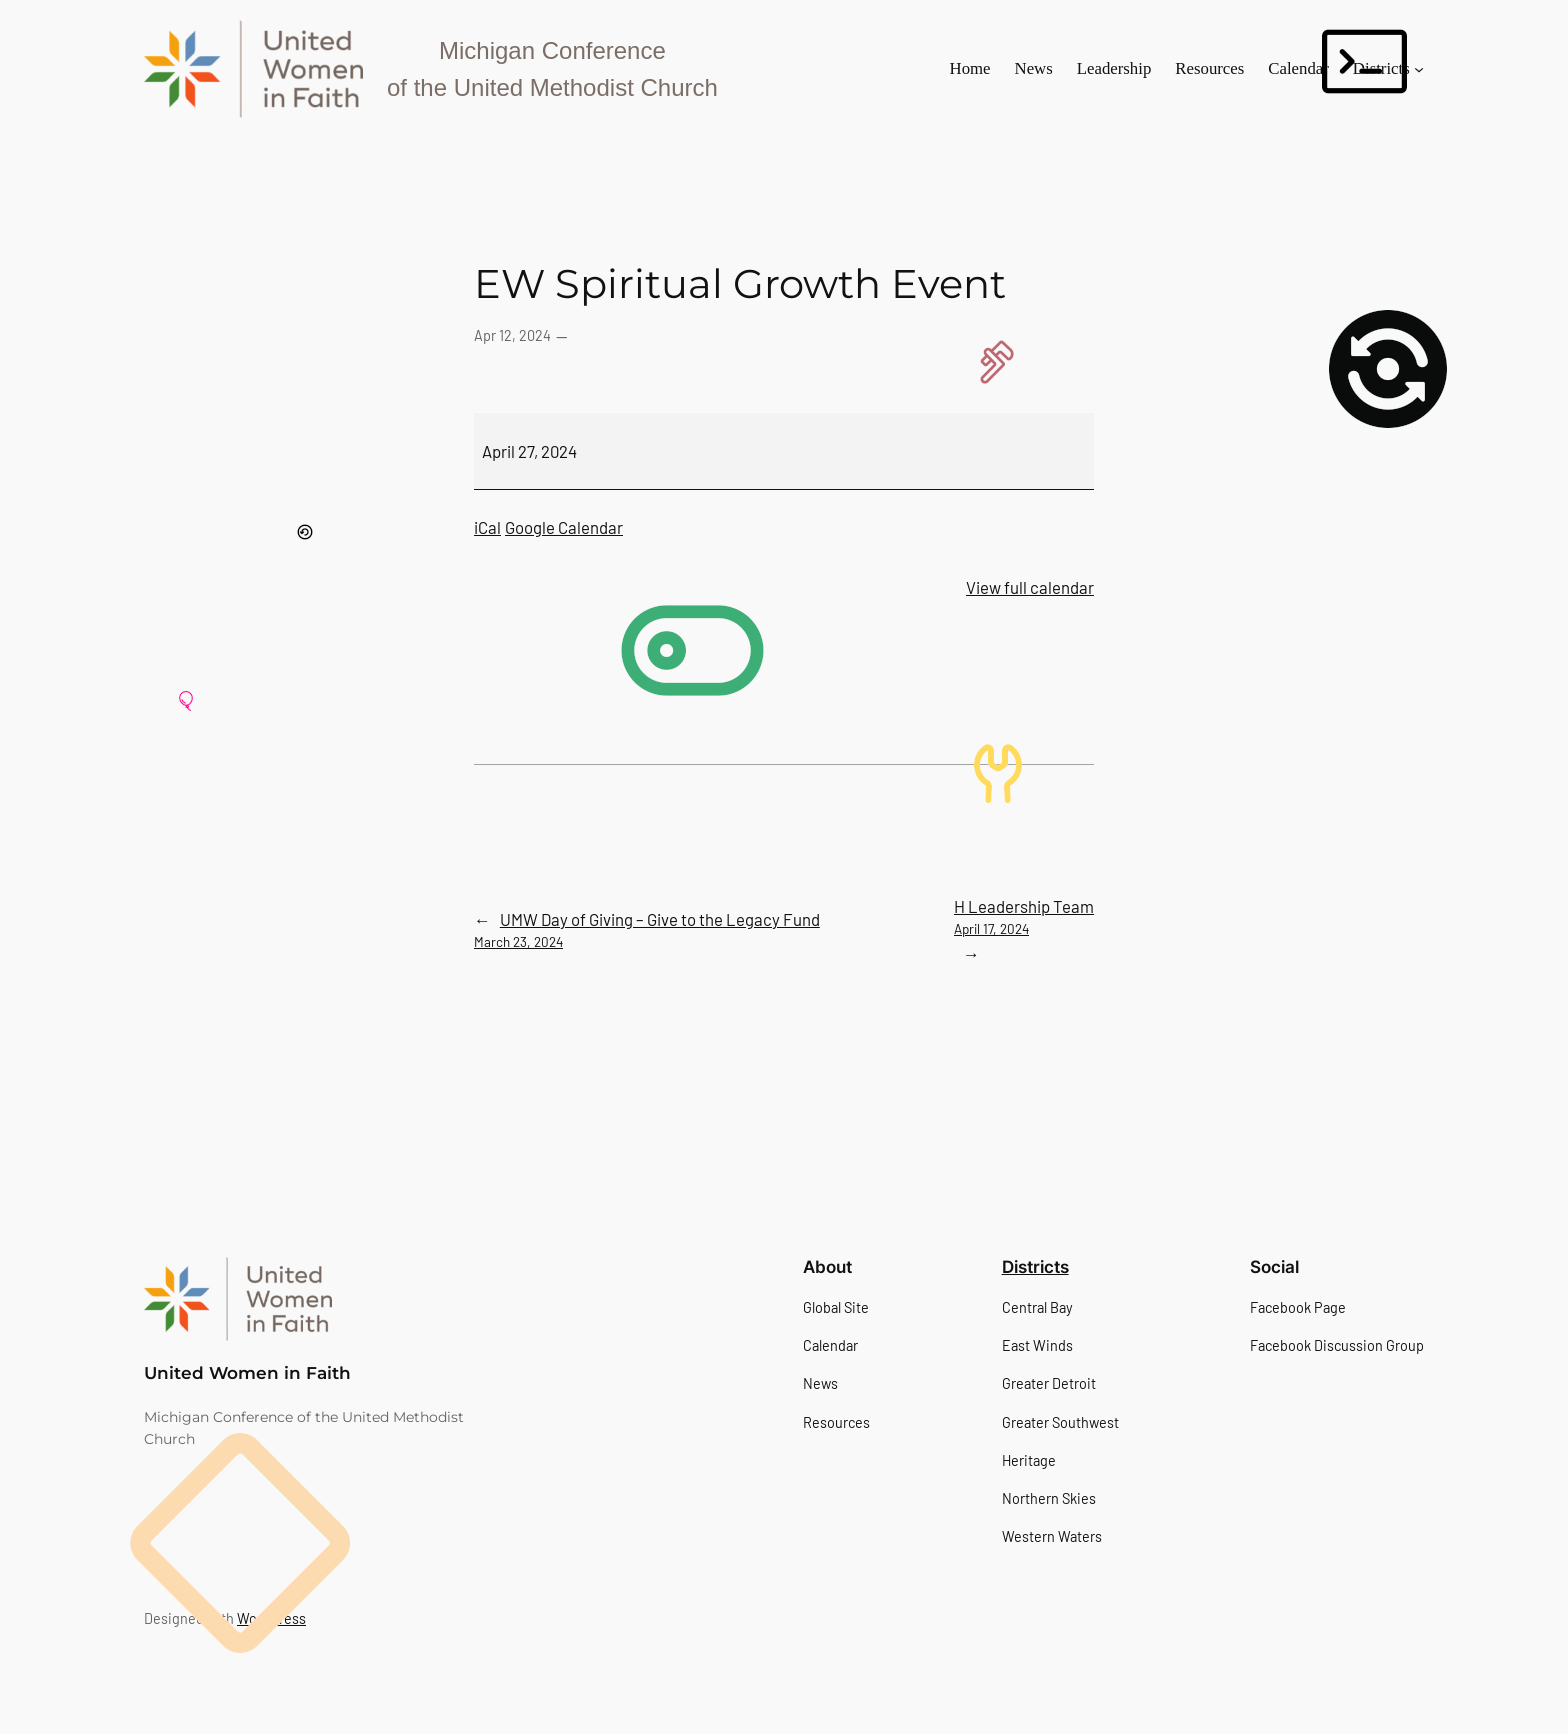 The image size is (1568, 1734). What do you see at coordinates (240, 1543) in the screenshot?
I see `indicates premium or special status` at bounding box center [240, 1543].